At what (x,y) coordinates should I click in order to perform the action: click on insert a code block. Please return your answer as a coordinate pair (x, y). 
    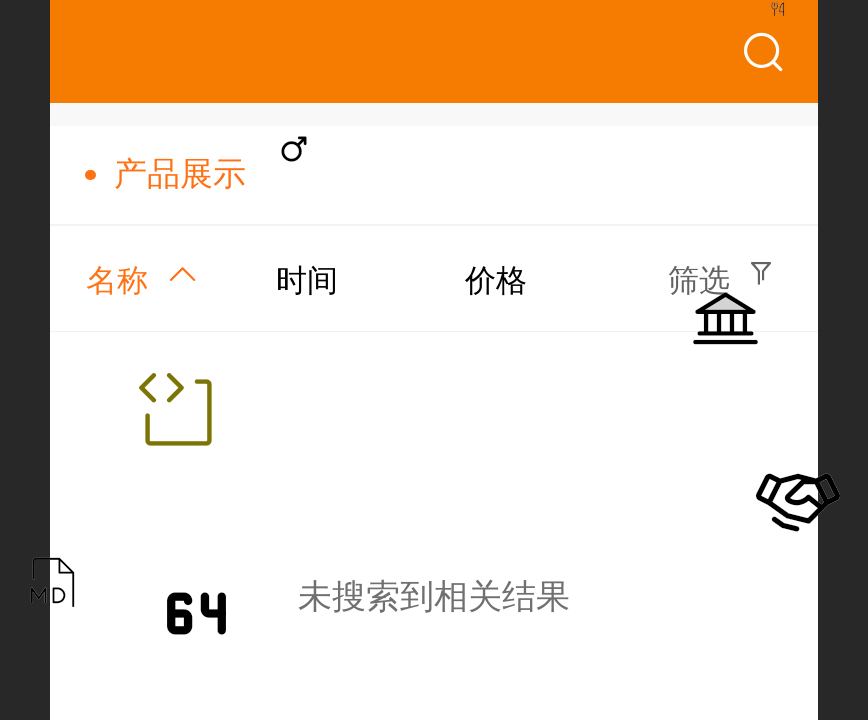
    Looking at the image, I should click on (178, 412).